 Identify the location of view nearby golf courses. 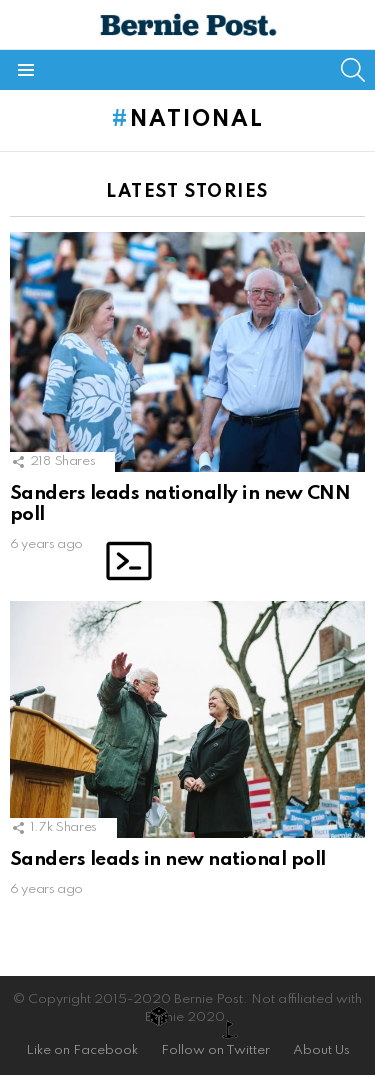
(229, 1029).